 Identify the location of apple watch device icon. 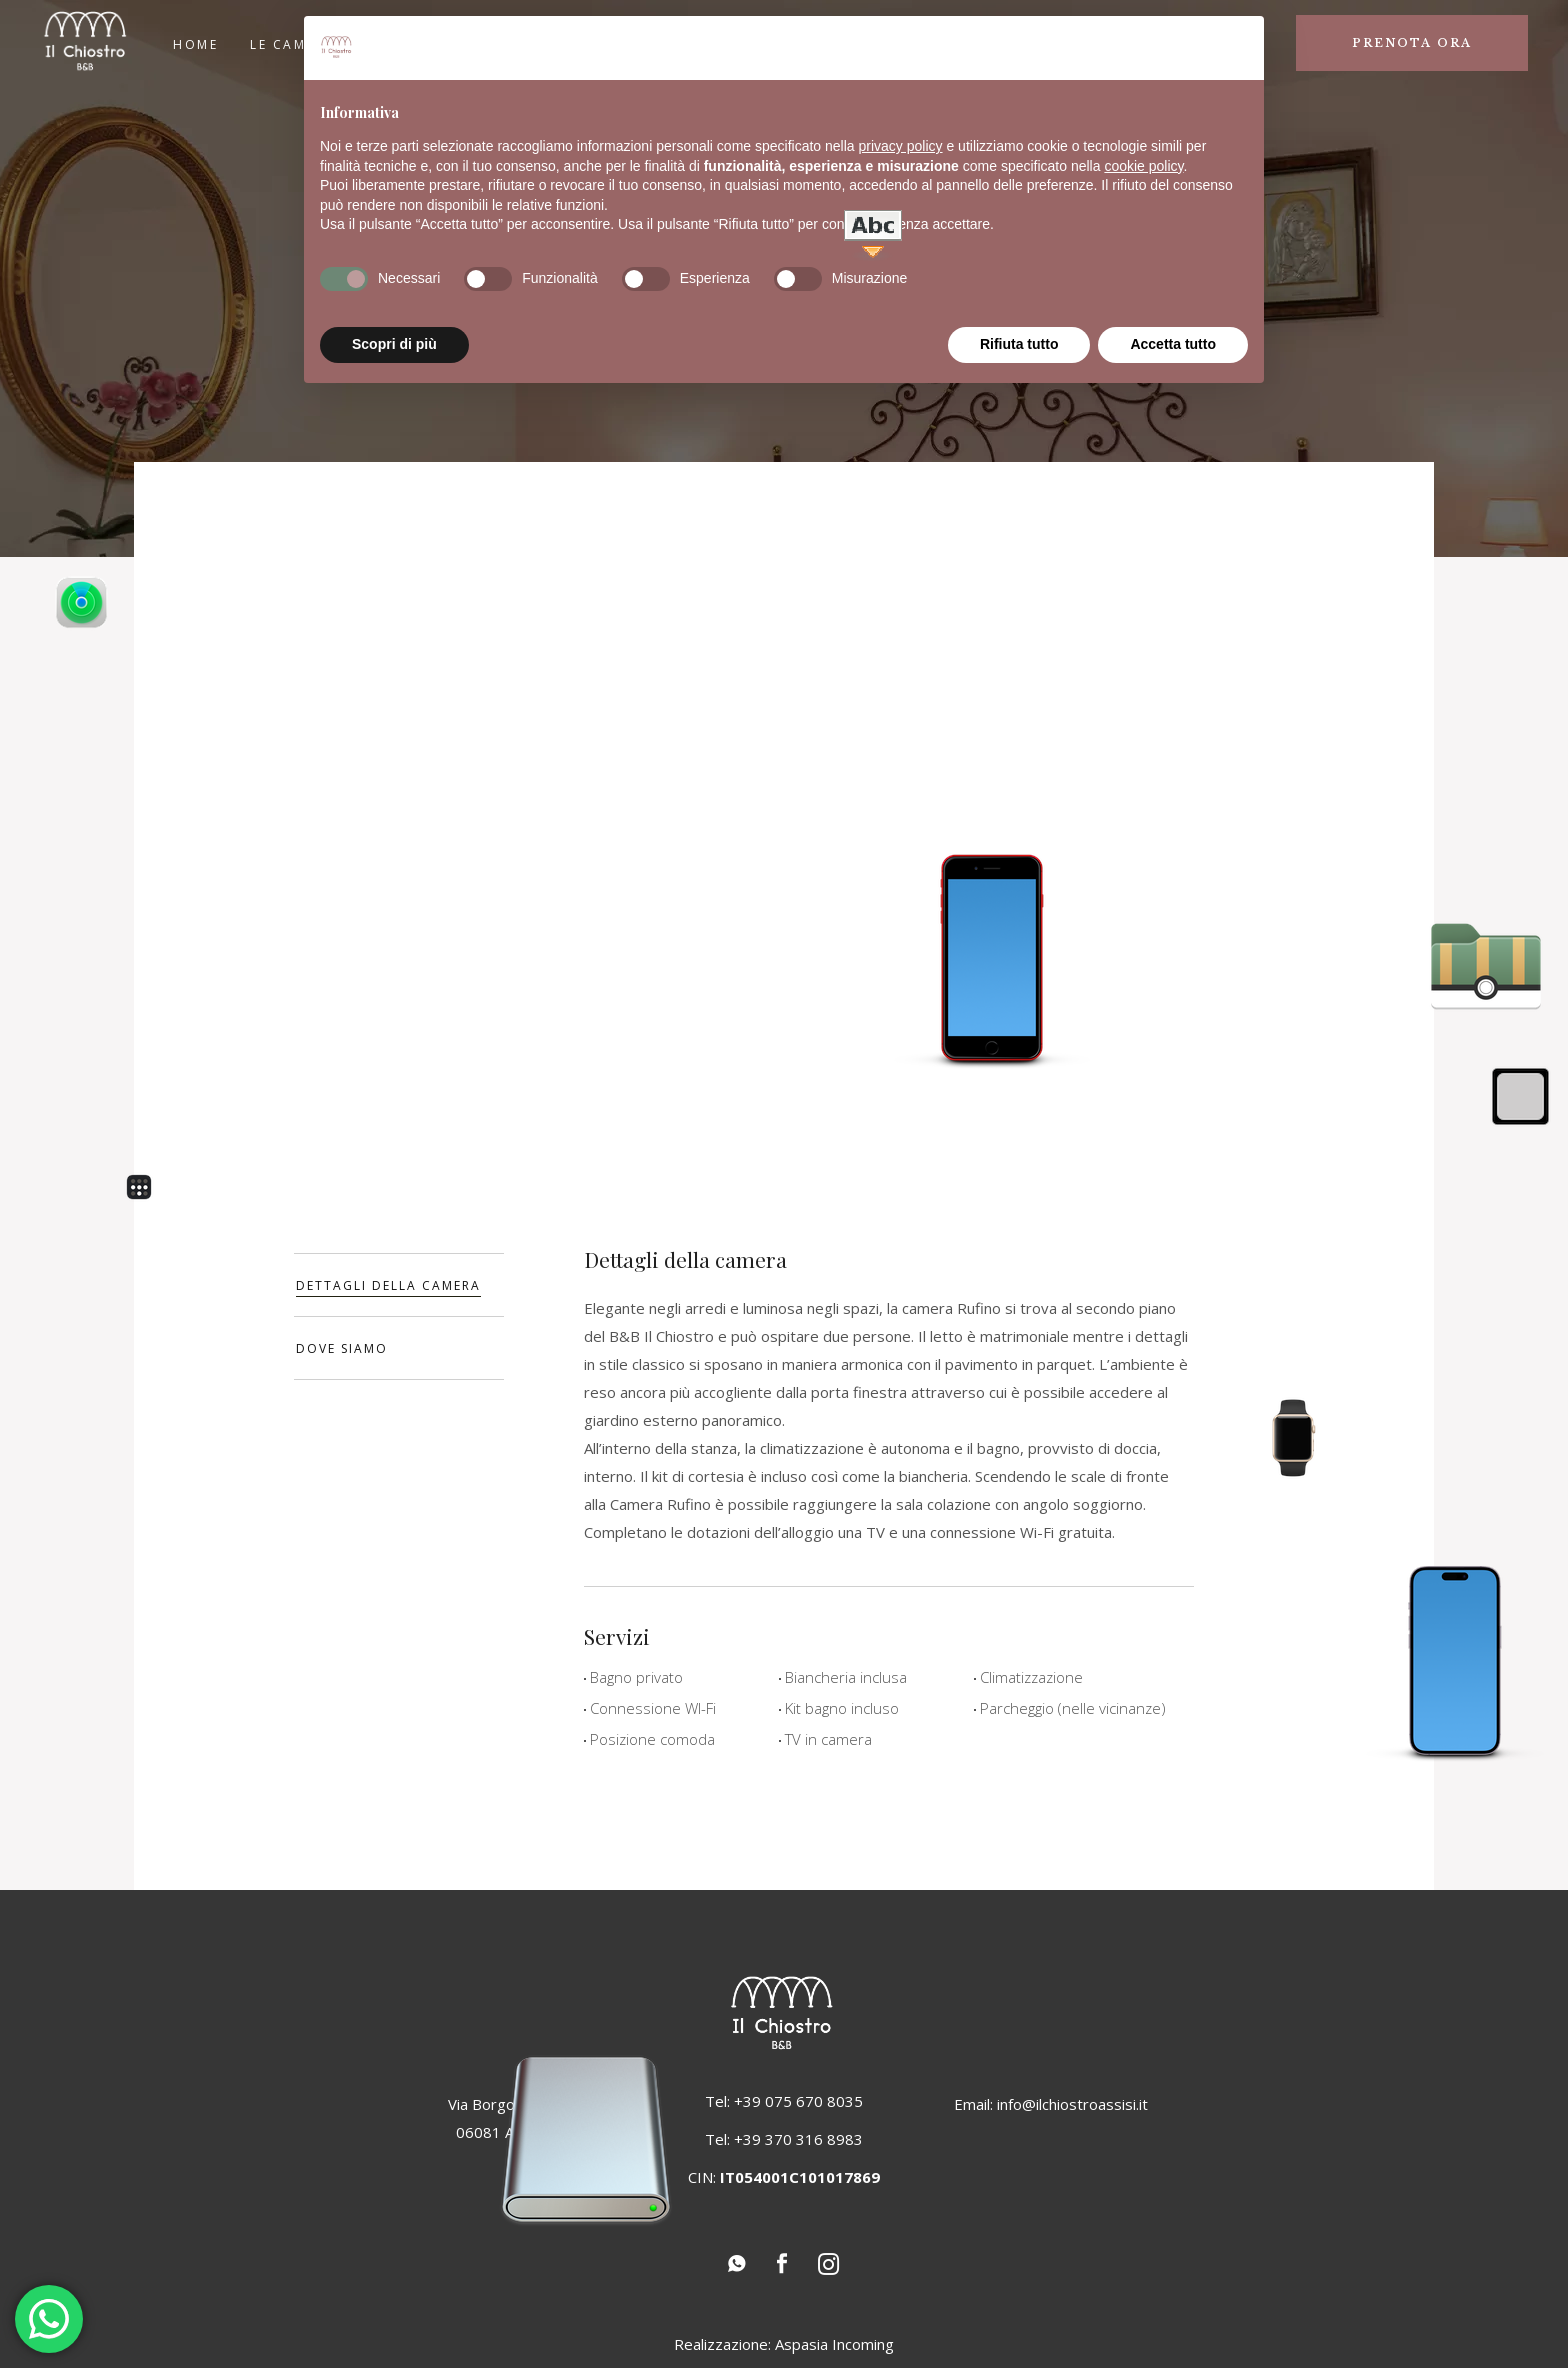
(1293, 1438).